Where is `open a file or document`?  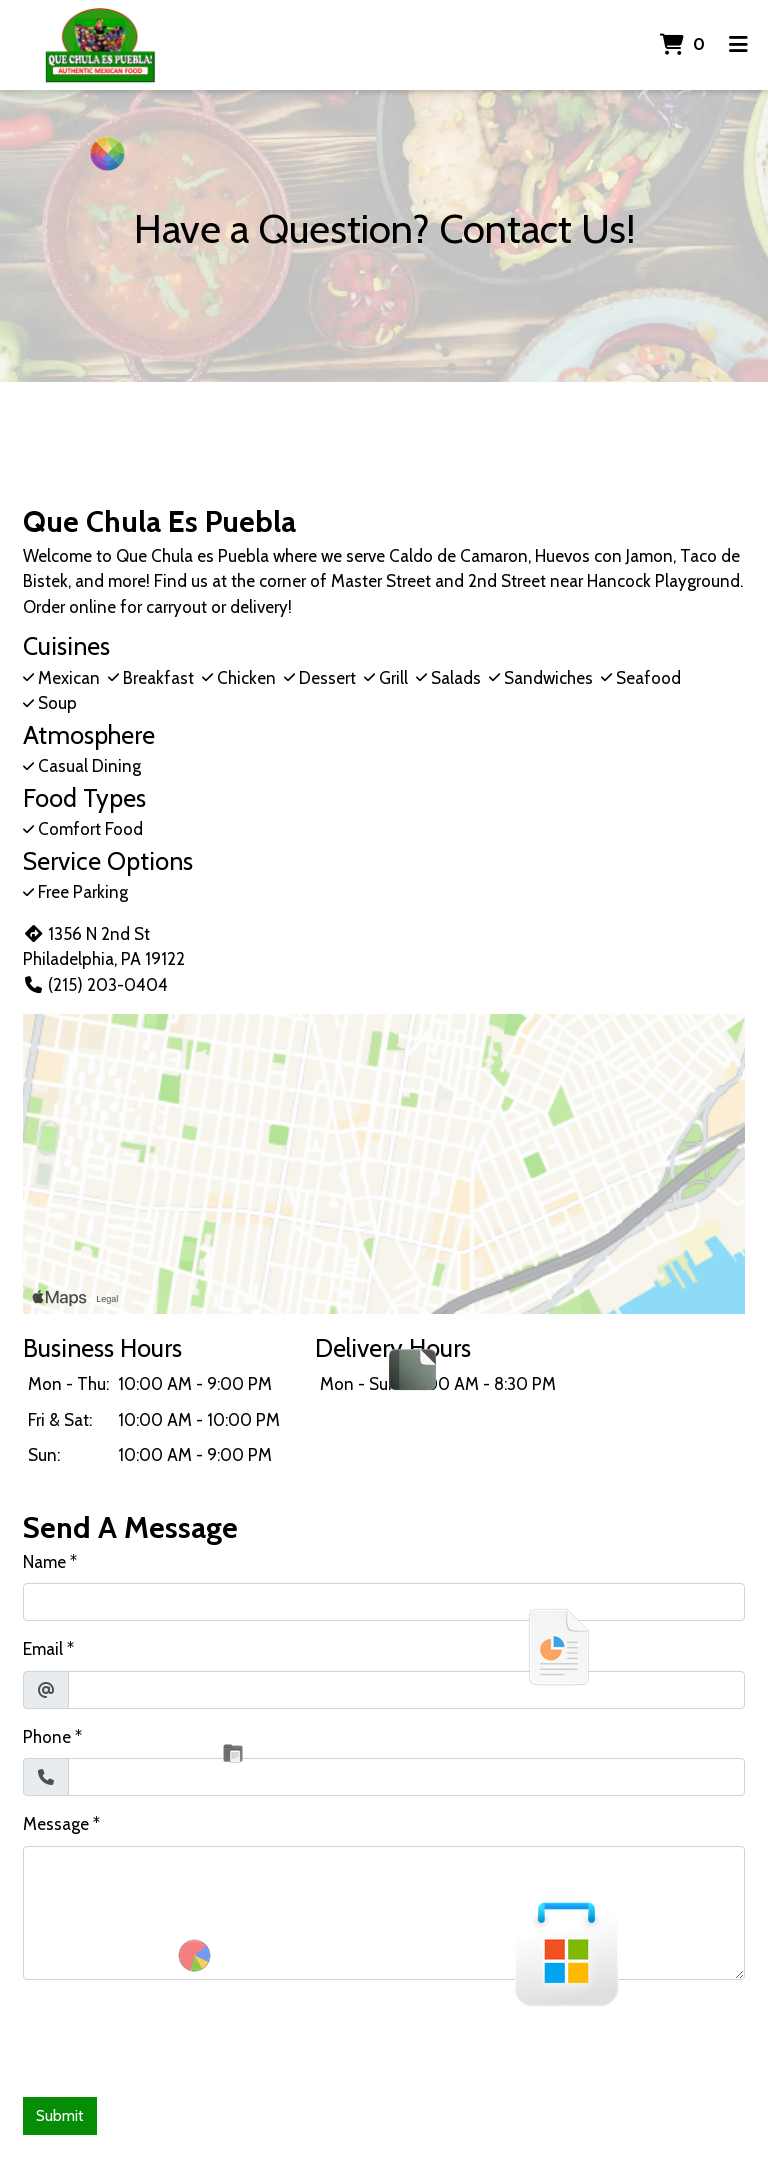
open a file or document is located at coordinates (233, 1753).